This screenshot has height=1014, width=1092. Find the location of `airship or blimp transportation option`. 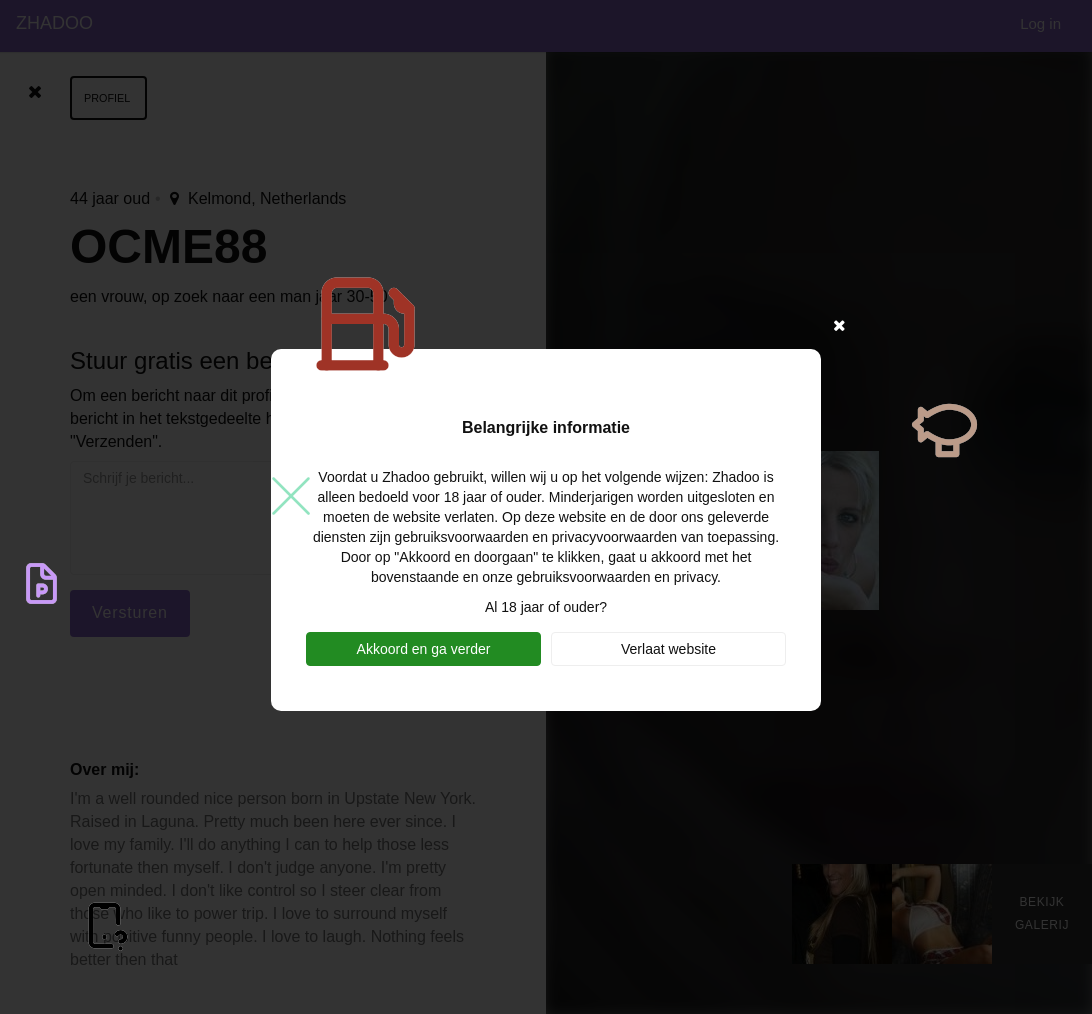

airship or blimp transportation option is located at coordinates (944, 430).